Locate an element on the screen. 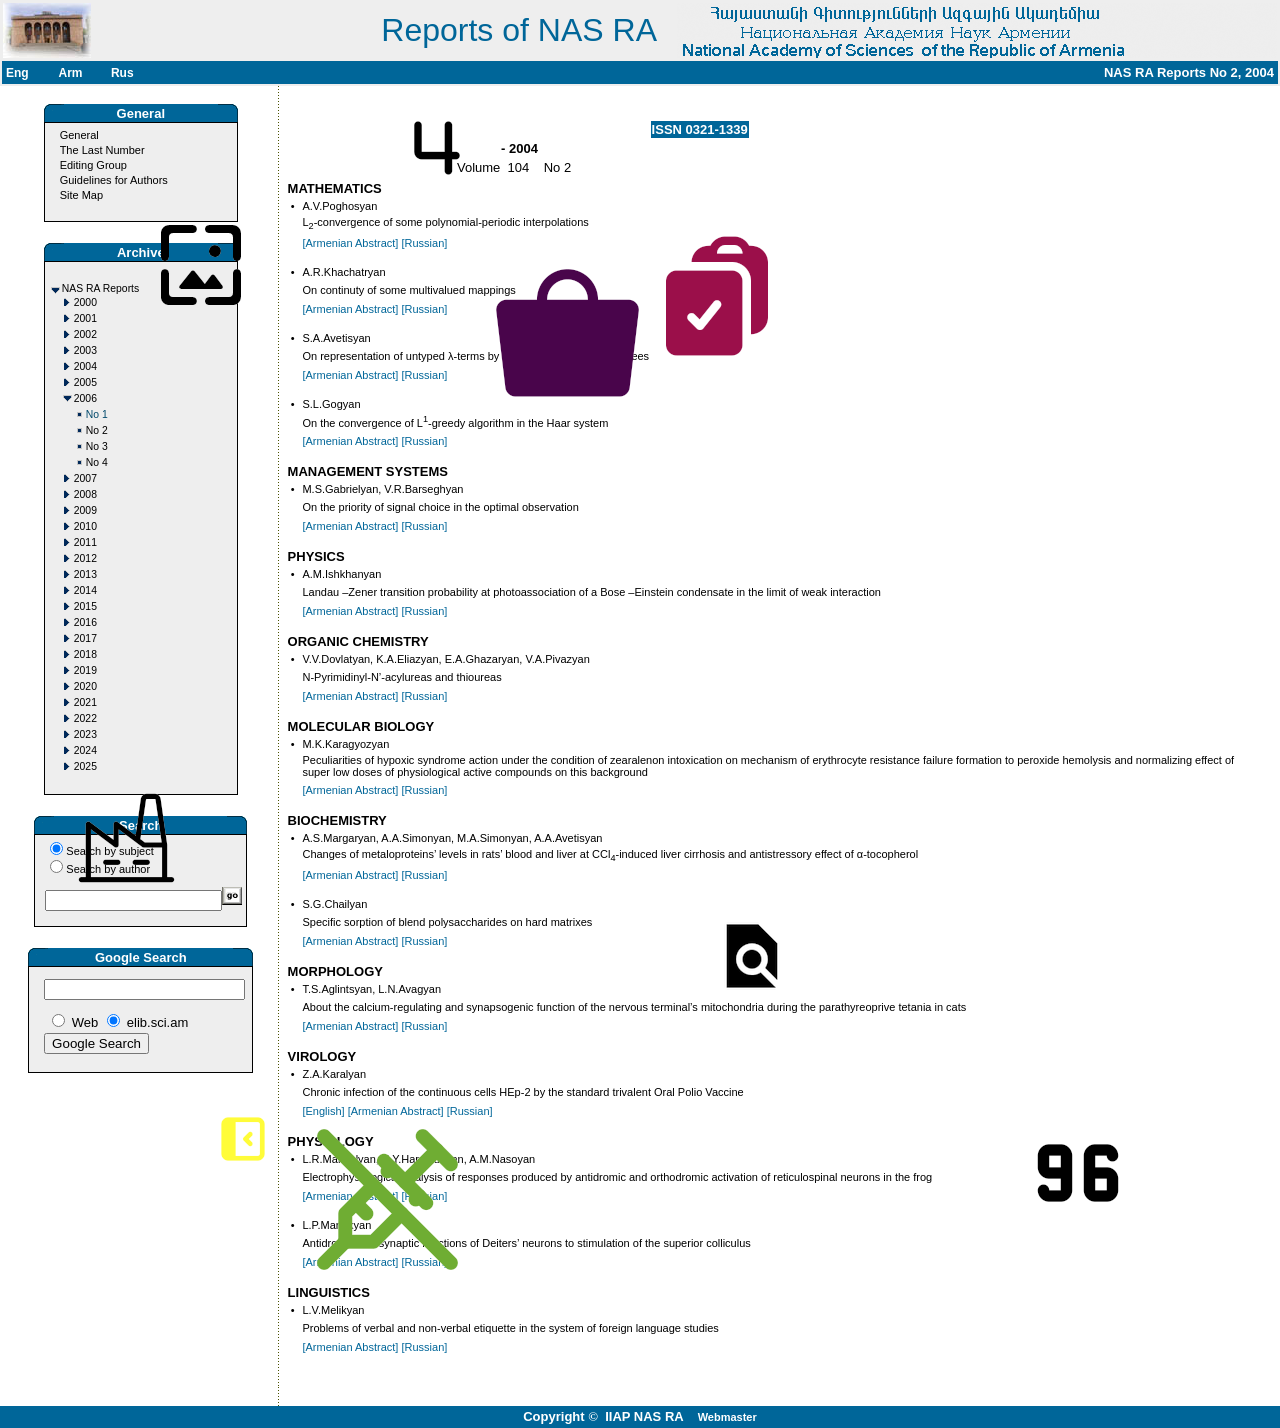  view your shopping bag is located at coordinates (567, 340).